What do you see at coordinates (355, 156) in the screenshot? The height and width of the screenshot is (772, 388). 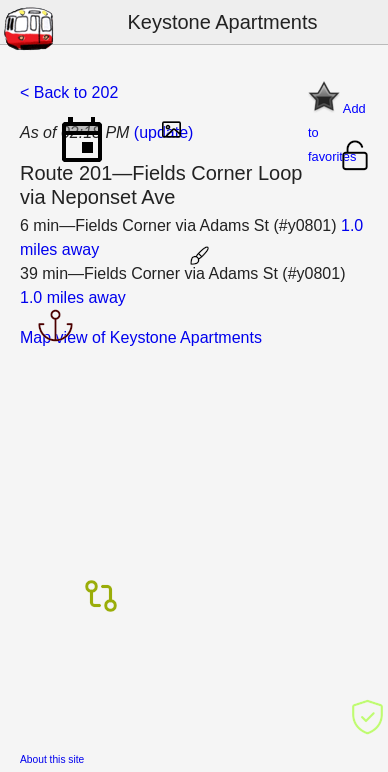 I see `unlock or unsecure an item` at bounding box center [355, 156].